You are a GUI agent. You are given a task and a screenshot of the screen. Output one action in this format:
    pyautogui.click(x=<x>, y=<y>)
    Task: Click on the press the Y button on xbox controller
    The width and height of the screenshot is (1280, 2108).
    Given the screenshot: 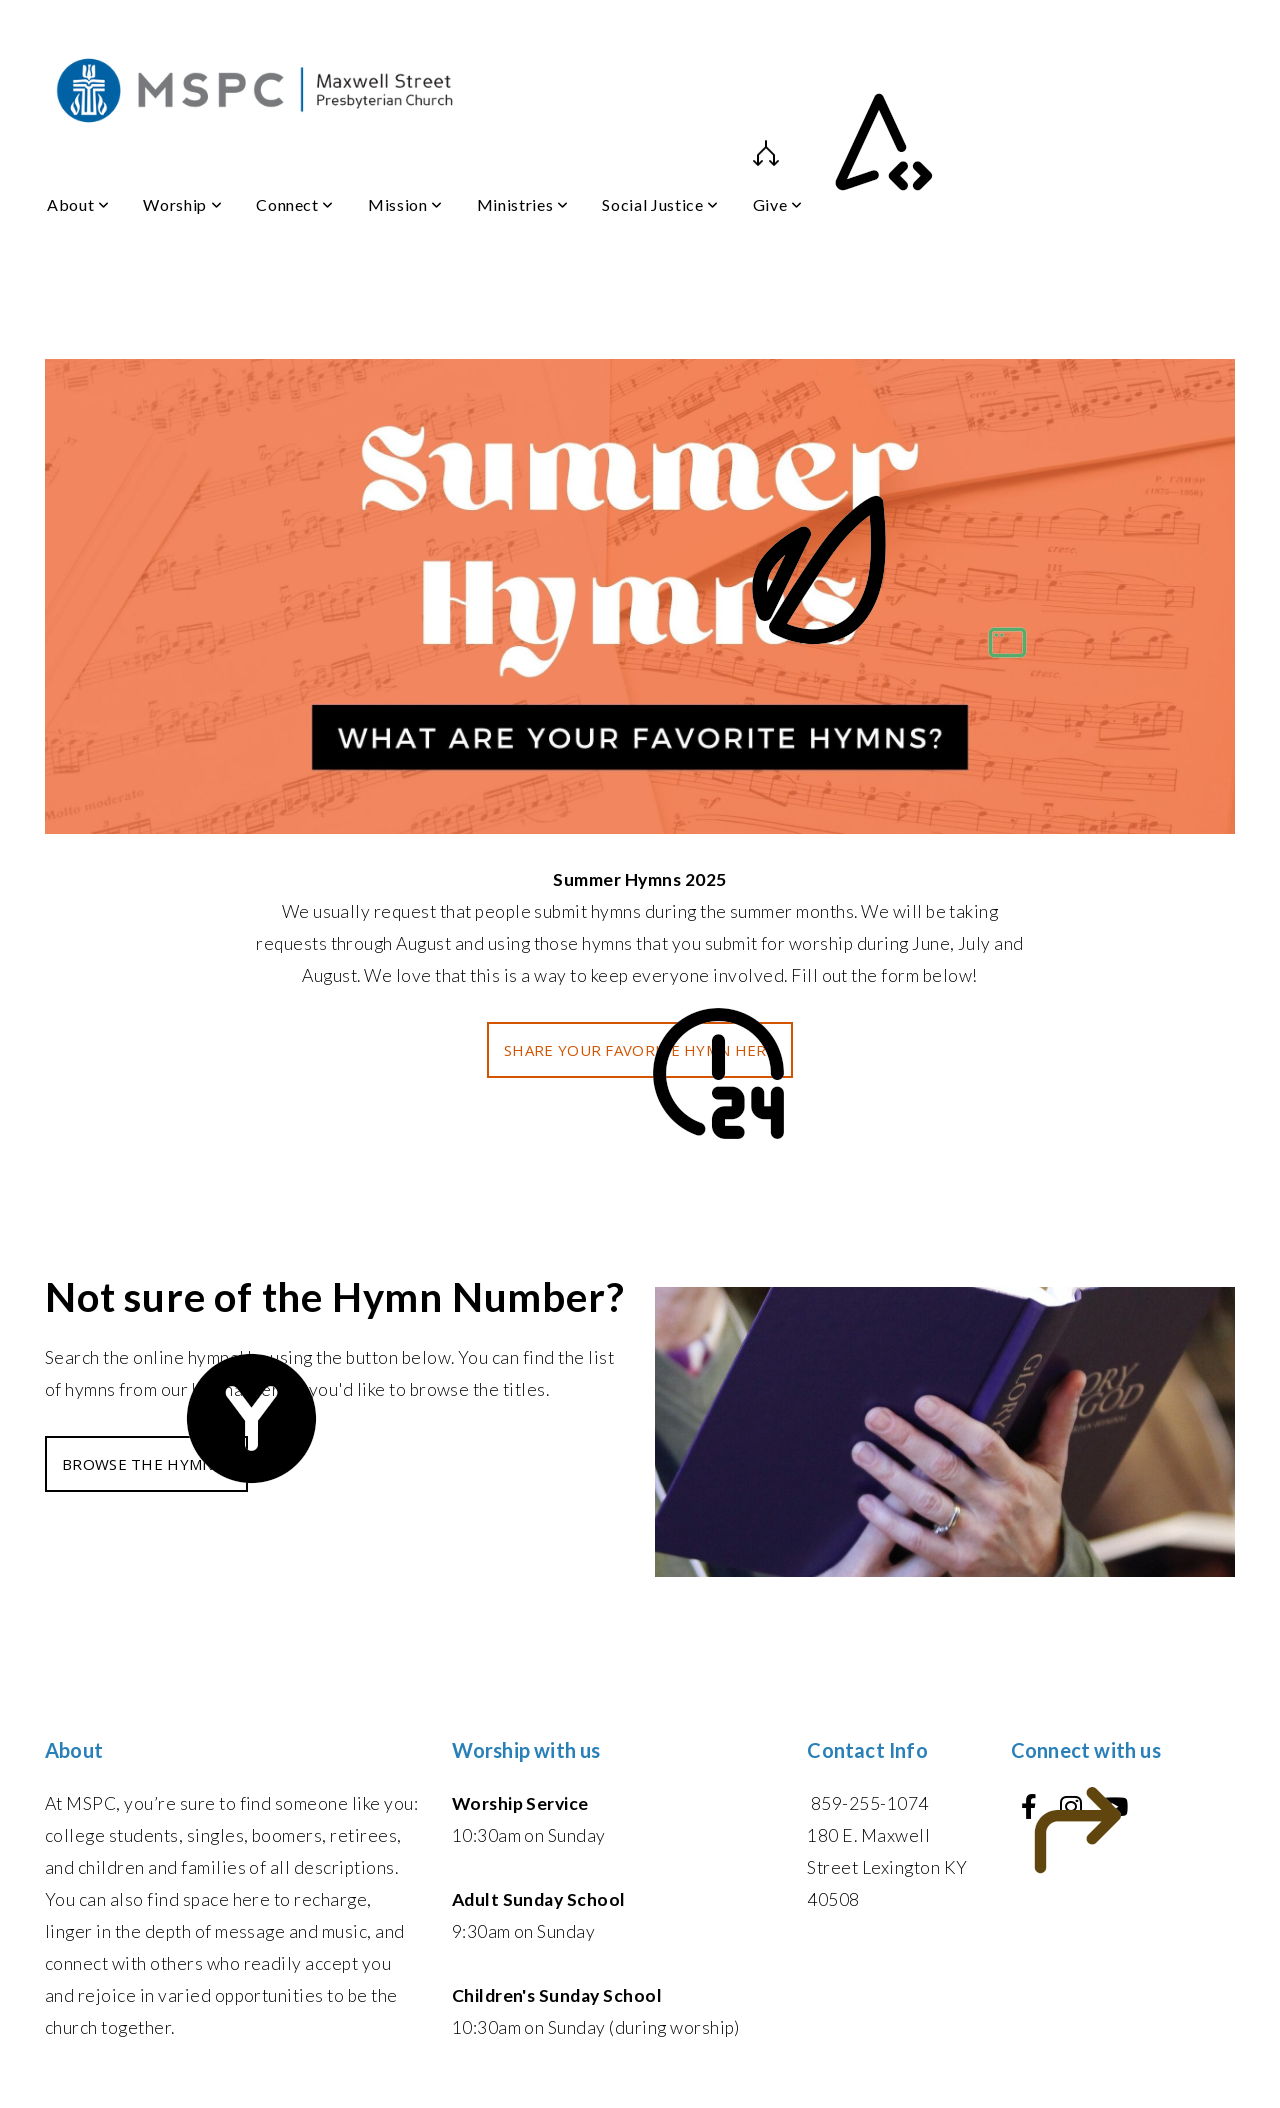 What is the action you would take?
    pyautogui.click(x=251, y=1418)
    